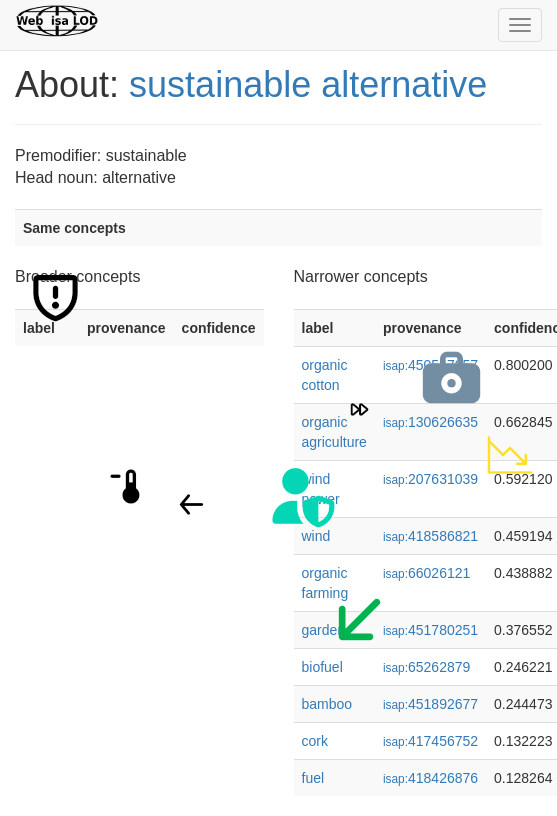 Image resolution: width=557 pixels, height=816 pixels. I want to click on fast forward media playback, so click(358, 409).